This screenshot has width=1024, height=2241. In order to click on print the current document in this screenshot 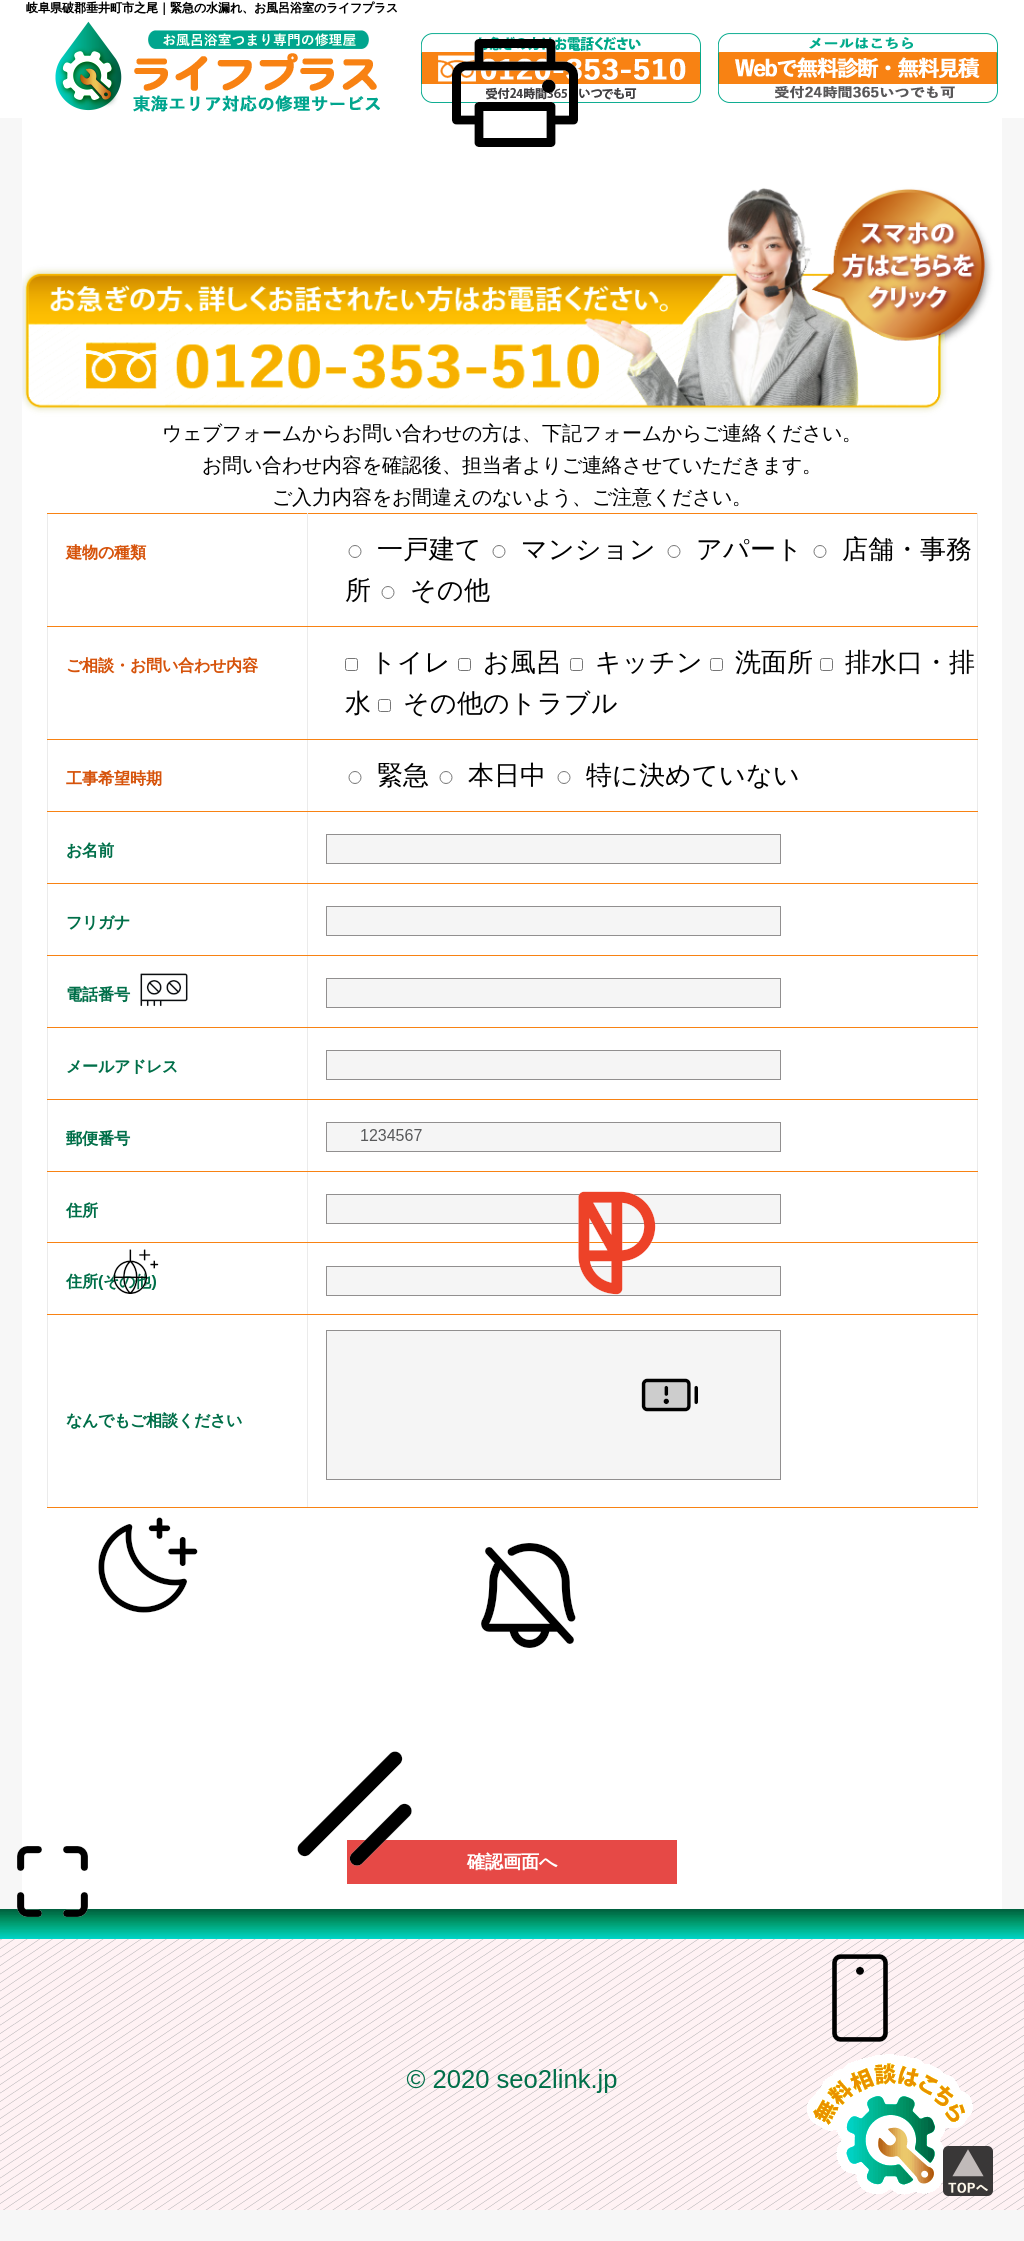, I will do `click(515, 93)`.